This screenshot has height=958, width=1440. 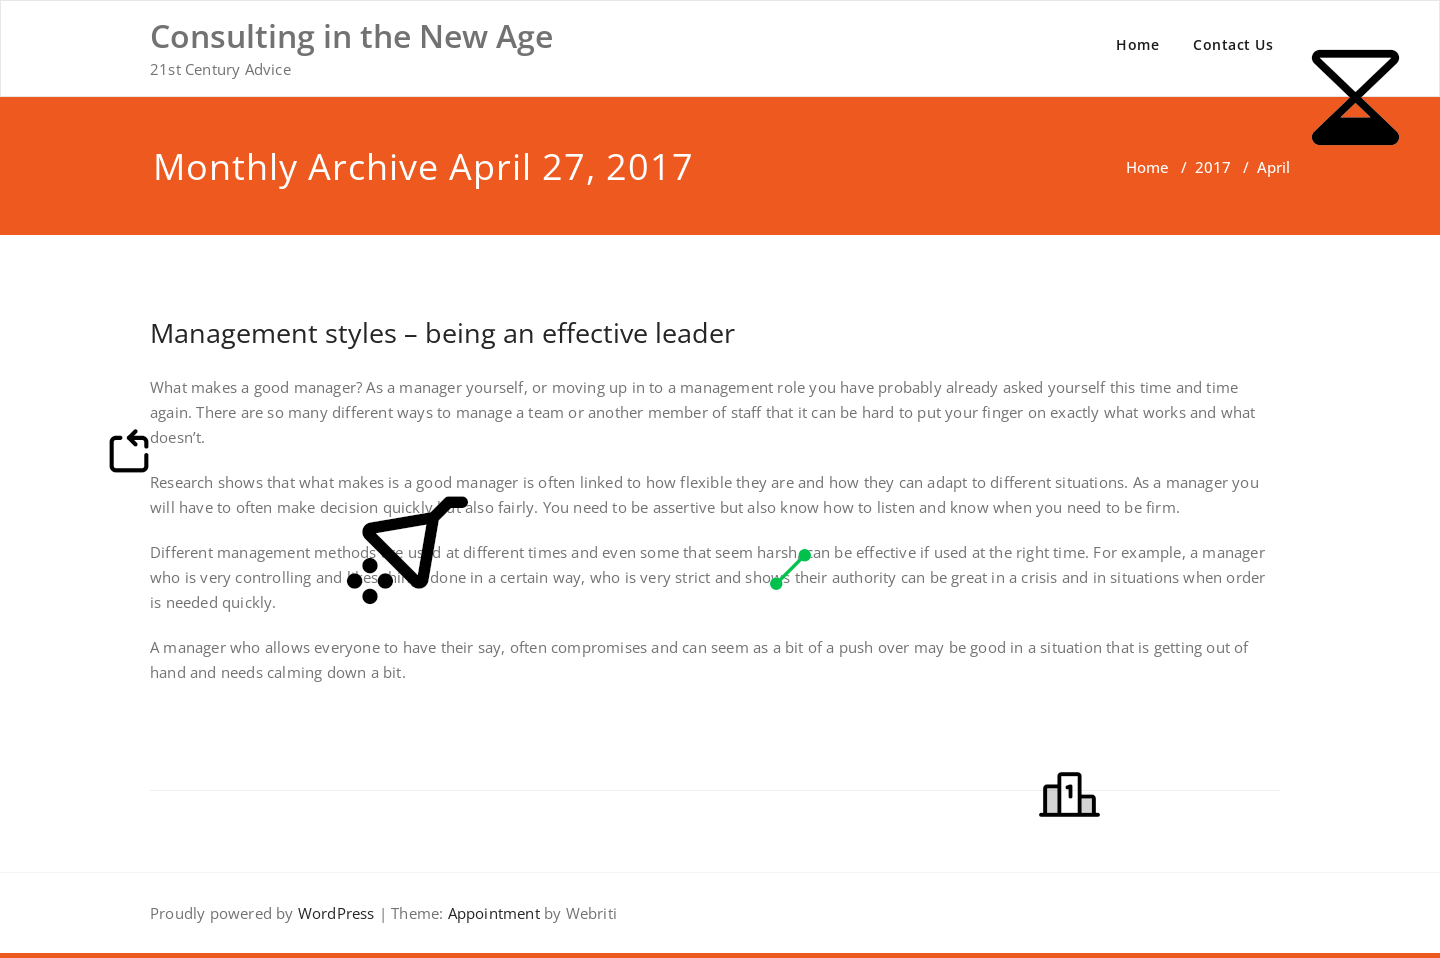 What do you see at coordinates (1355, 97) in the screenshot?
I see `indicates time is running low` at bounding box center [1355, 97].